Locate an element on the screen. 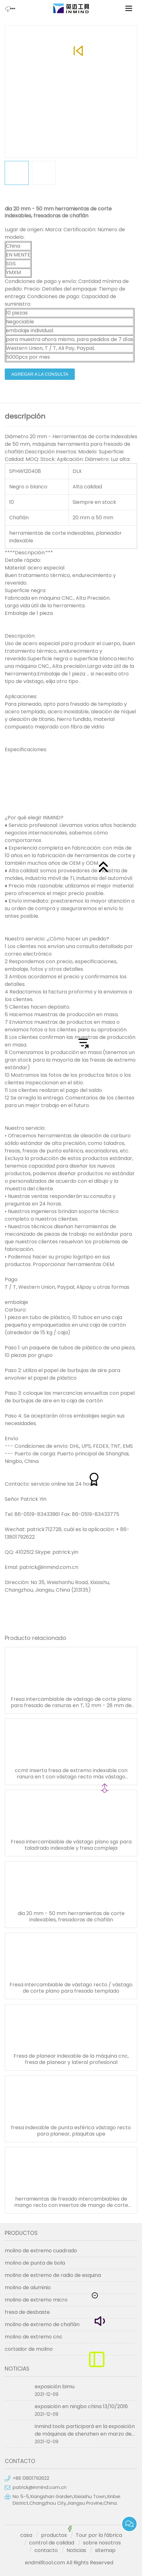 Image resolution: width=142 pixels, height=2576 pixels. remove an item from a list or collection is located at coordinates (95, 2295).